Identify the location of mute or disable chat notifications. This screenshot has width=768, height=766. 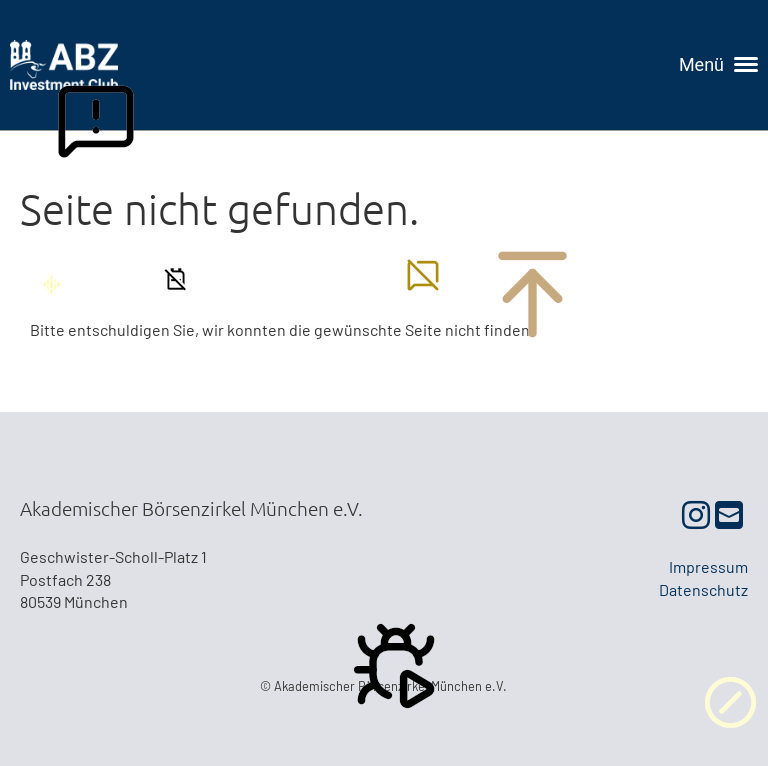
(423, 275).